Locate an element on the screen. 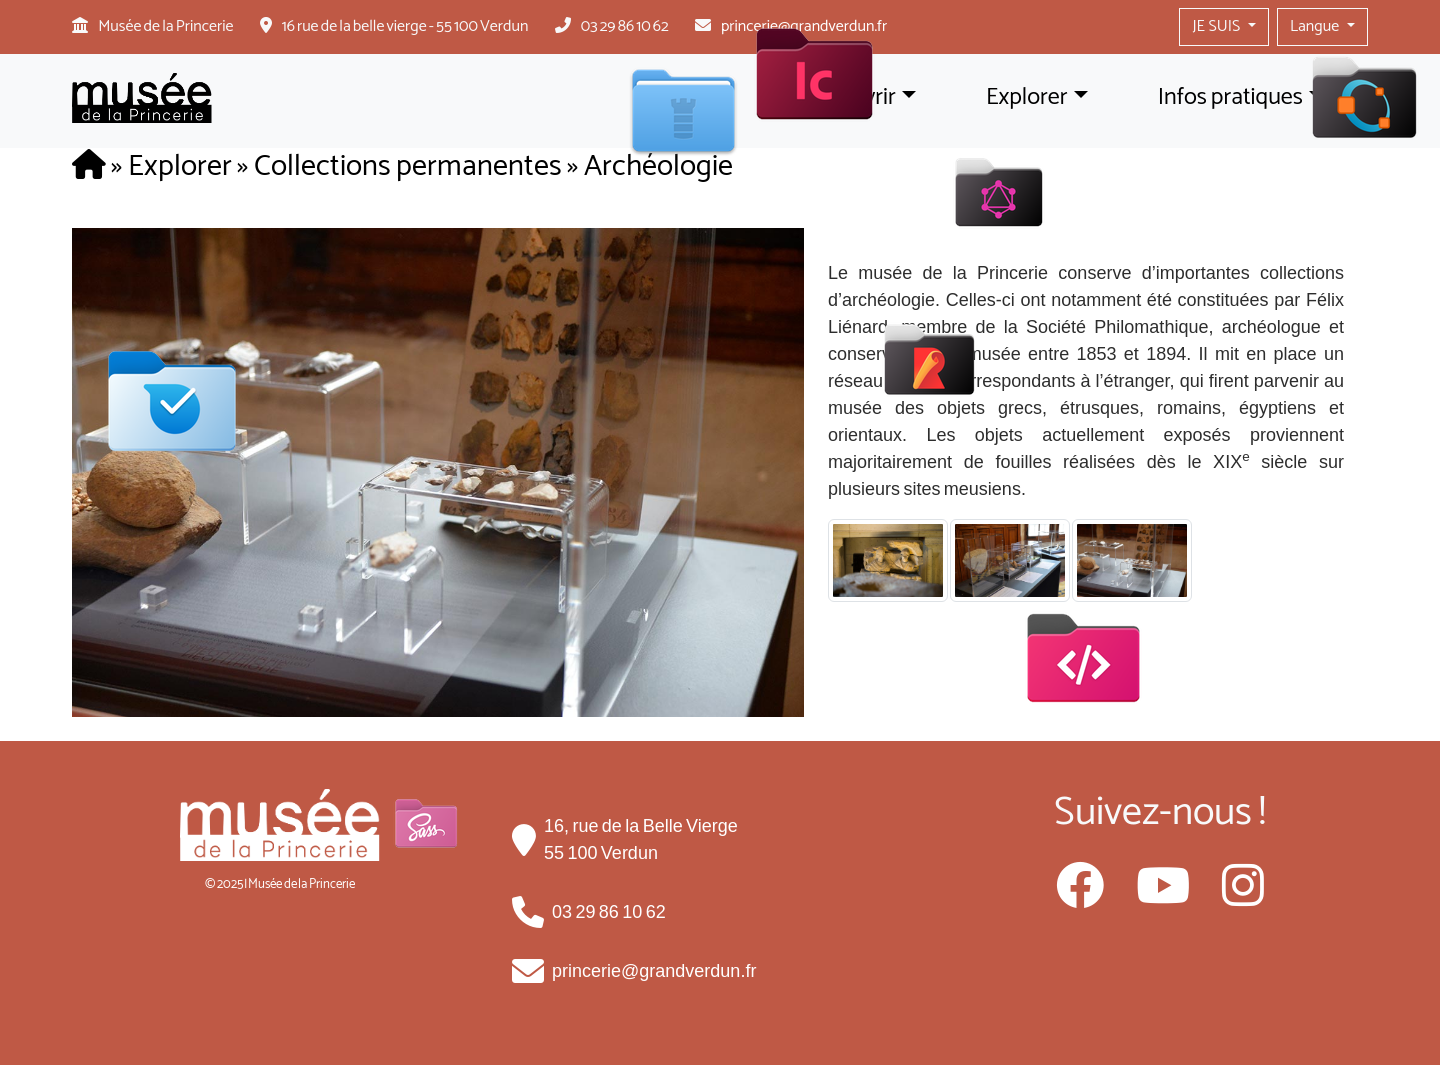 This screenshot has height=1065, width=1440. folder containing adobe incopy files is located at coordinates (814, 77).